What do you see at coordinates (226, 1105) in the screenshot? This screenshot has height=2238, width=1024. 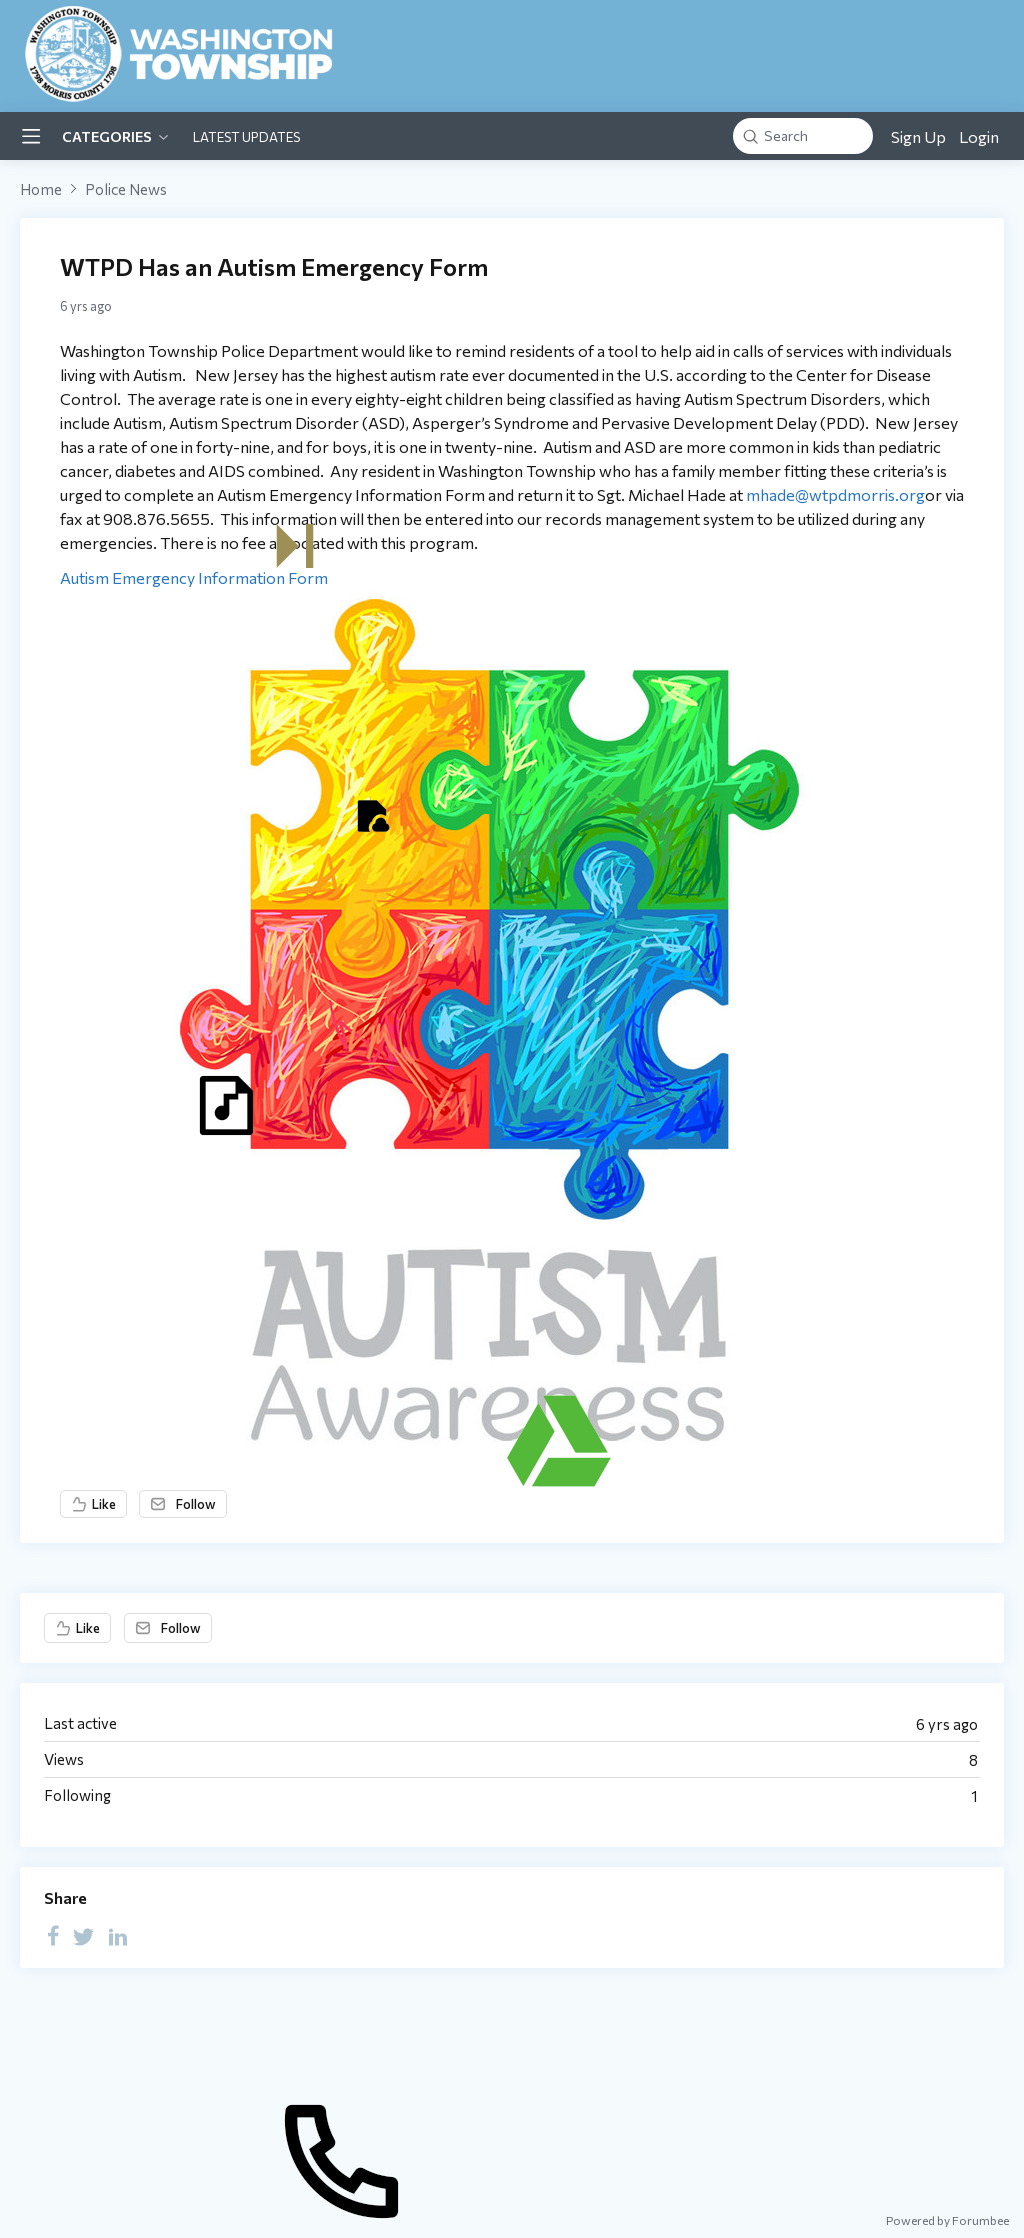 I see `open an audio or music file` at bounding box center [226, 1105].